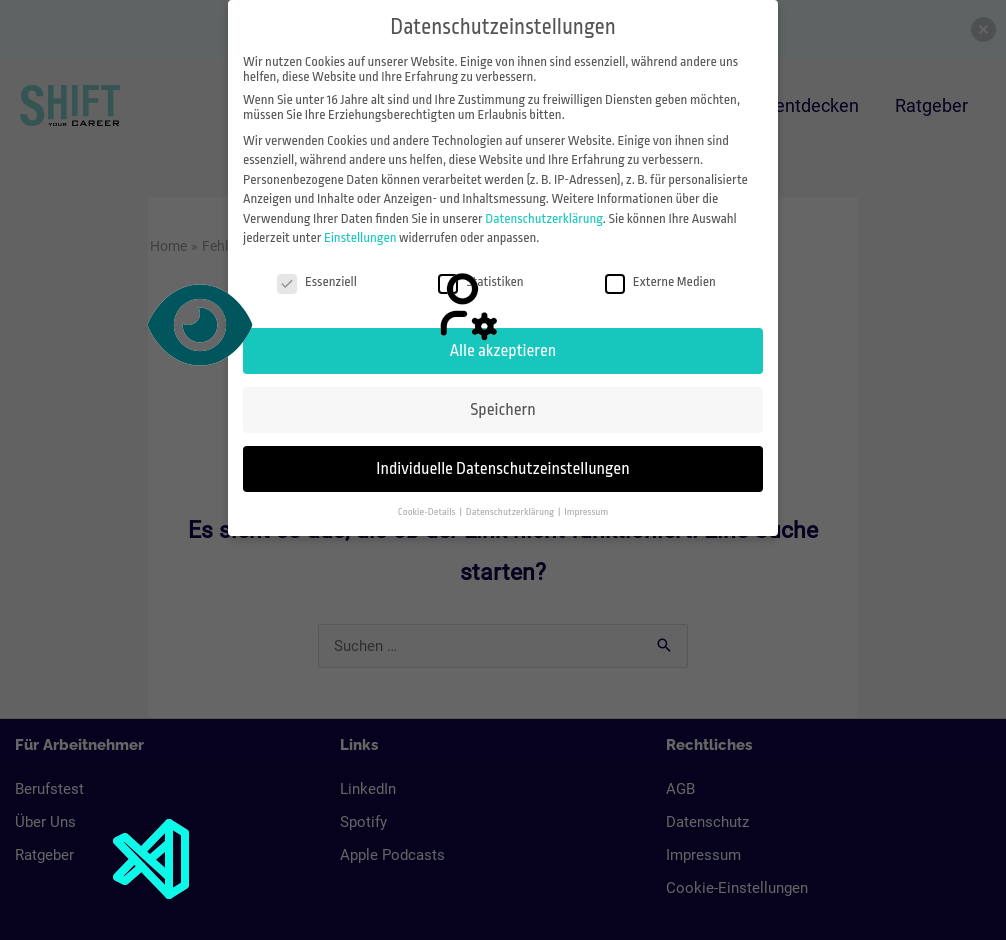 The image size is (1006, 940). Describe the element at coordinates (153, 859) in the screenshot. I see `open visual studio code` at that location.